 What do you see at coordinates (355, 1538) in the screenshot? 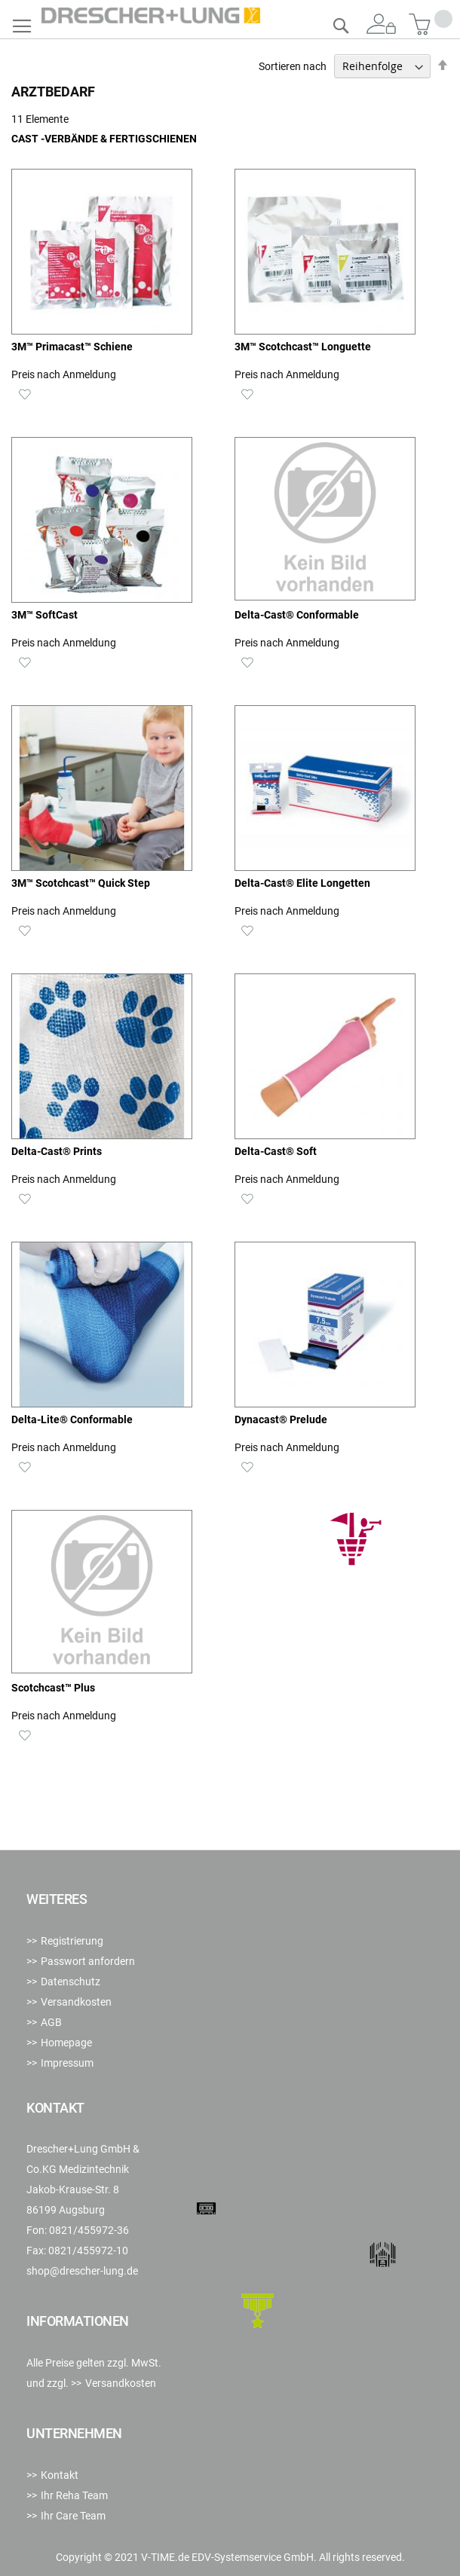
I see `access the lookout or observation point` at bounding box center [355, 1538].